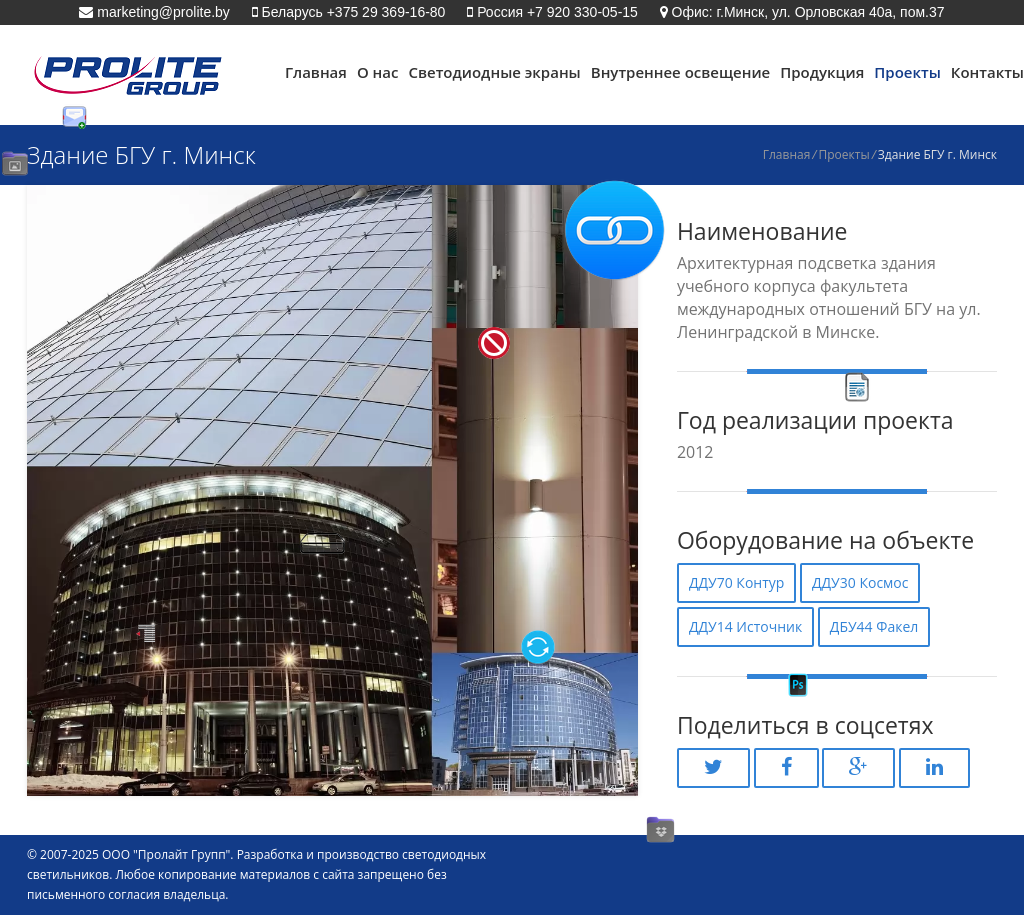 The image size is (1024, 915). Describe the element at coordinates (538, 647) in the screenshot. I see `dropbox is currently syncing files` at that location.